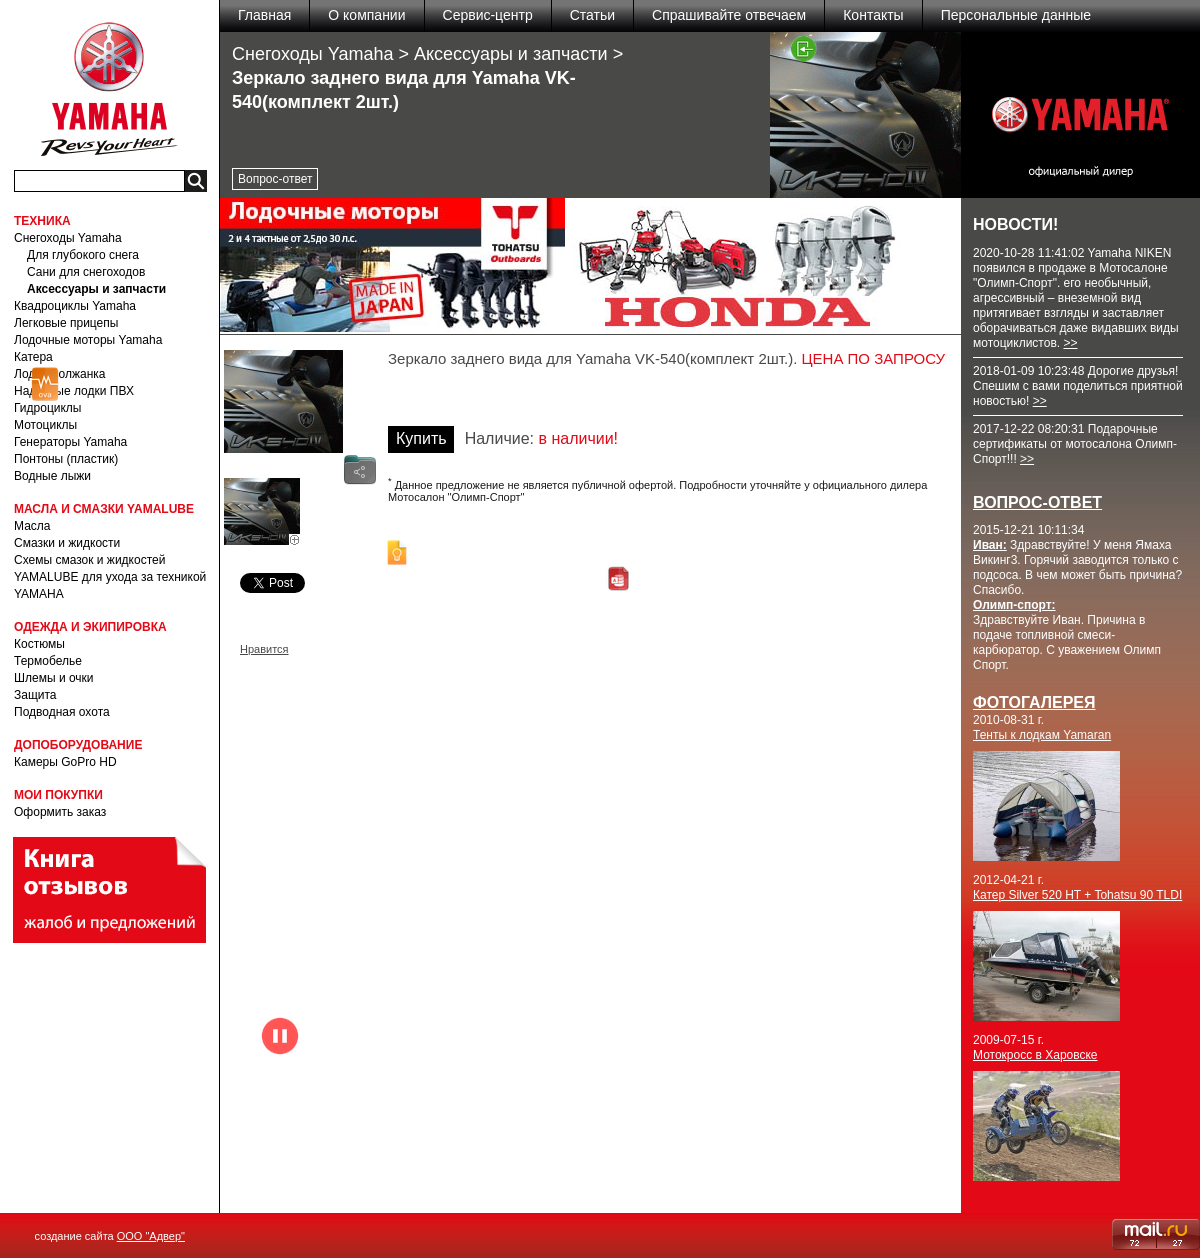  What do you see at coordinates (618, 578) in the screenshot?
I see `microsoft access database file` at bounding box center [618, 578].